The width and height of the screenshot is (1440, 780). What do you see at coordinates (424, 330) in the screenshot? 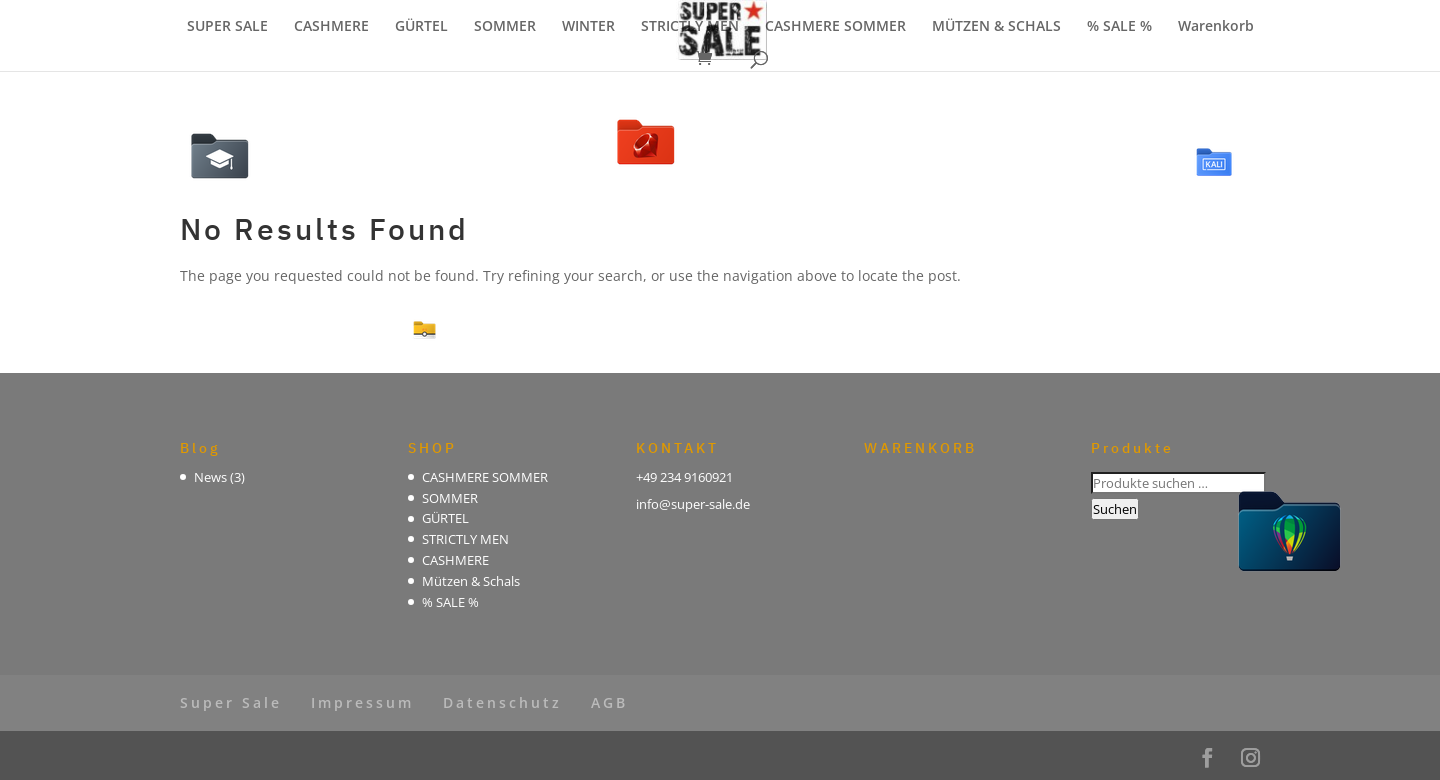
I see `open folder containing pokémon game files` at bounding box center [424, 330].